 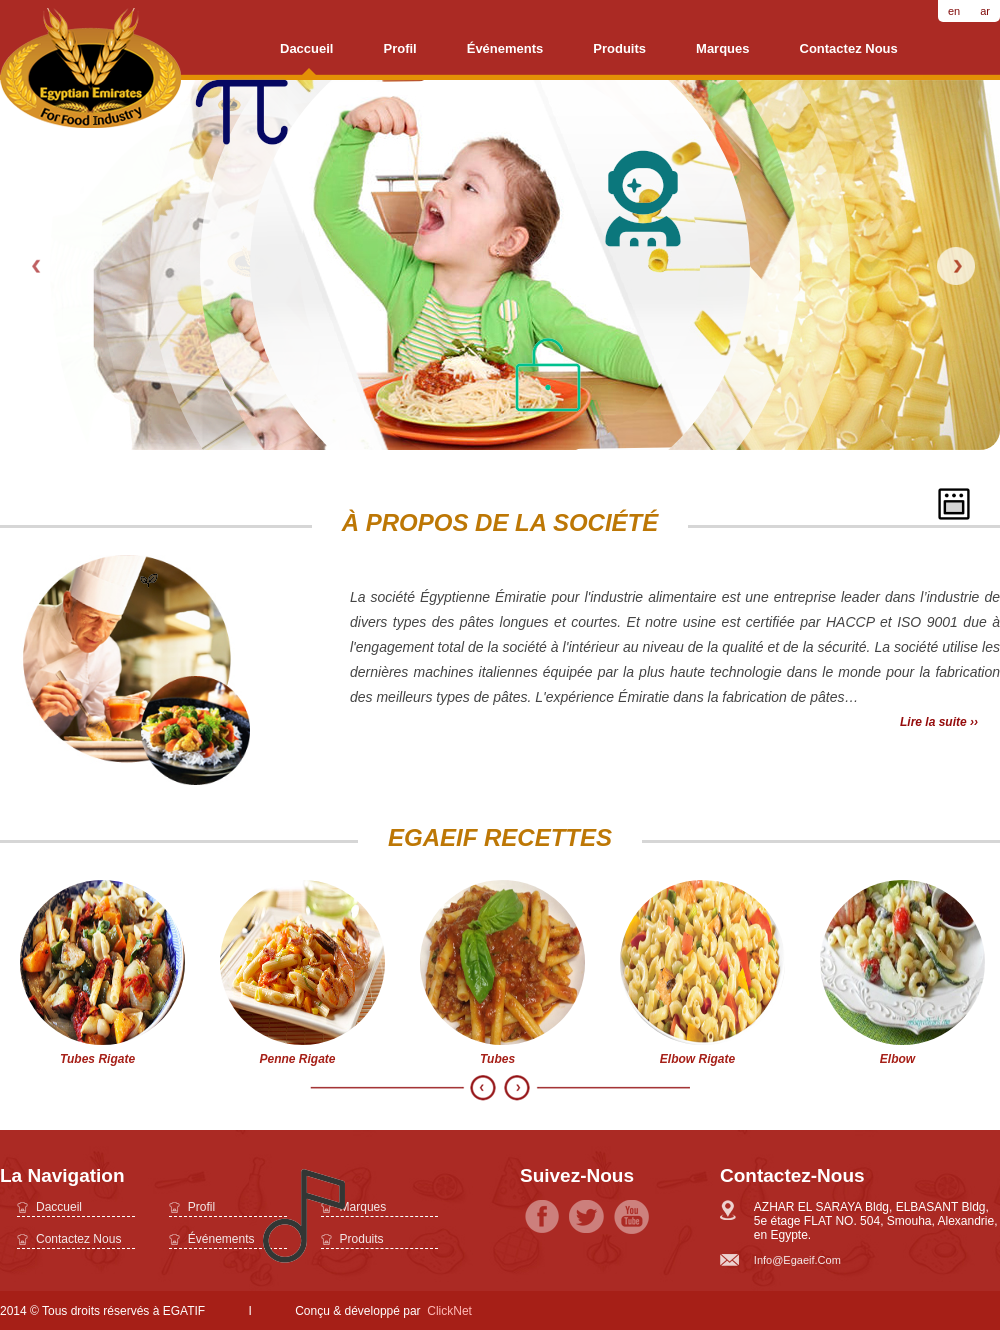 I want to click on access oven controls in a smart home app, so click(x=954, y=504).